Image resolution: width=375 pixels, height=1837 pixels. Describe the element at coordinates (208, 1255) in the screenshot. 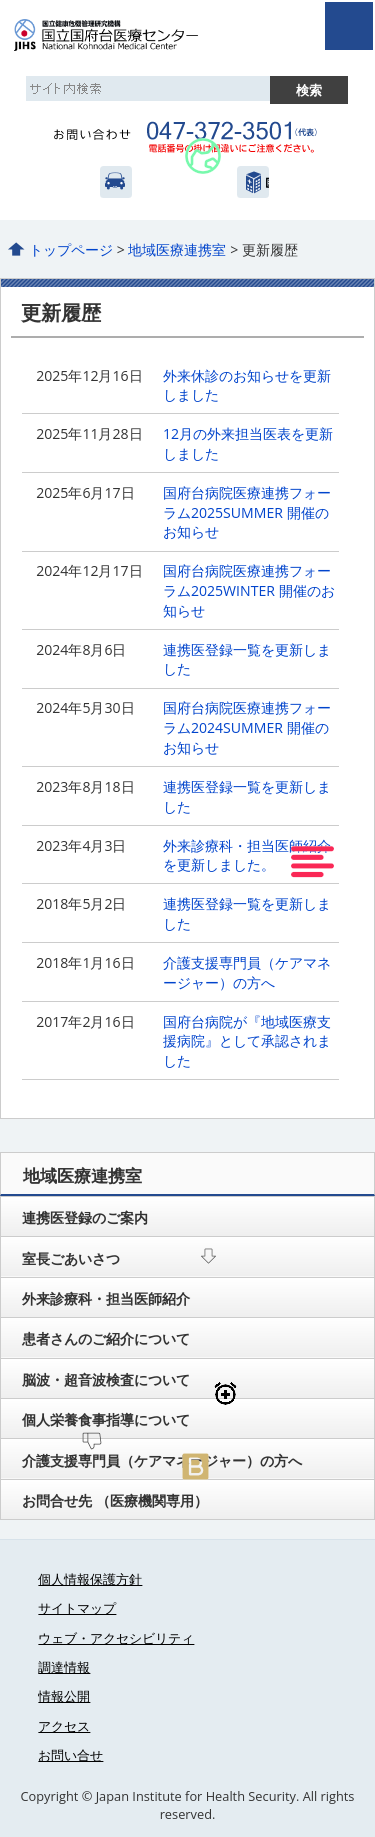

I see `download a file or content` at that location.